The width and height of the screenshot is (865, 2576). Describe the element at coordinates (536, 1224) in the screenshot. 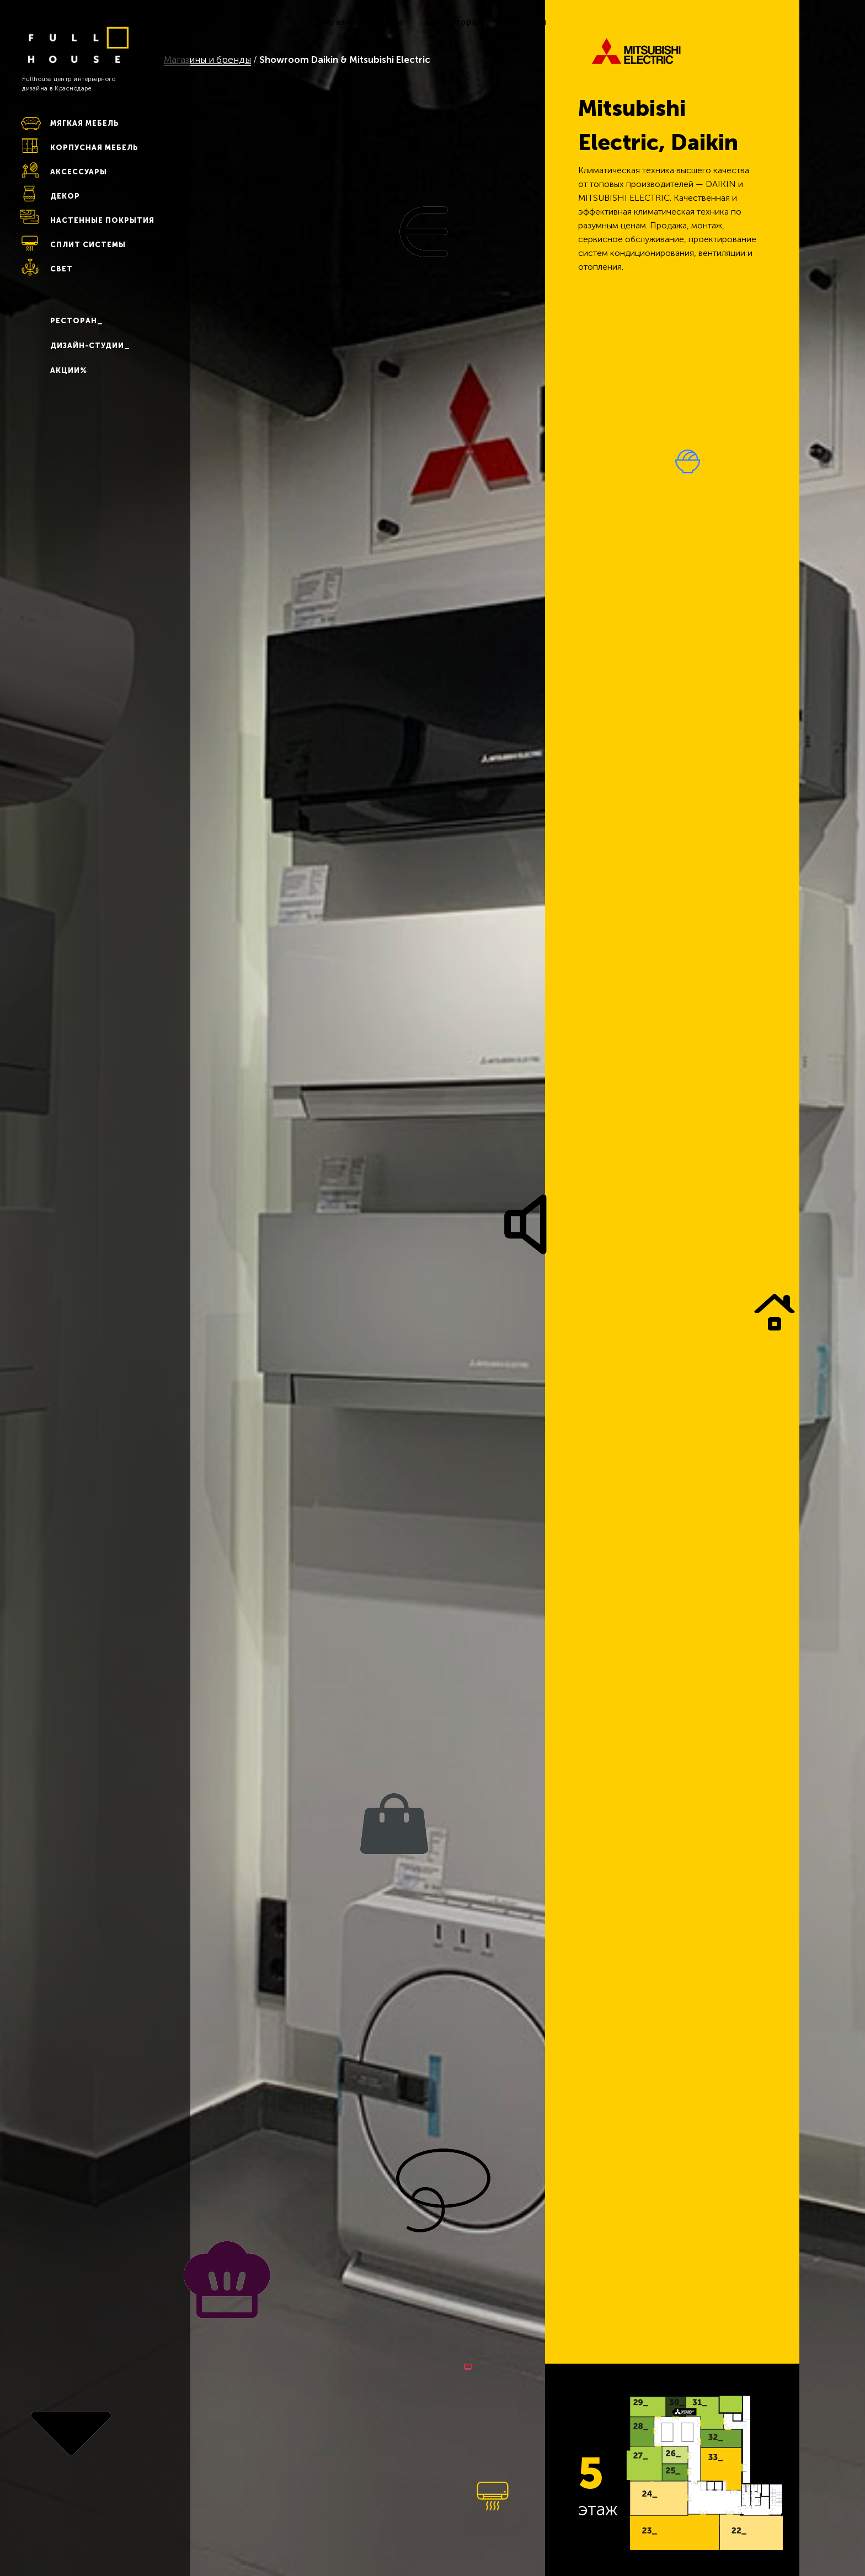

I see `speaker with no audio output` at that location.